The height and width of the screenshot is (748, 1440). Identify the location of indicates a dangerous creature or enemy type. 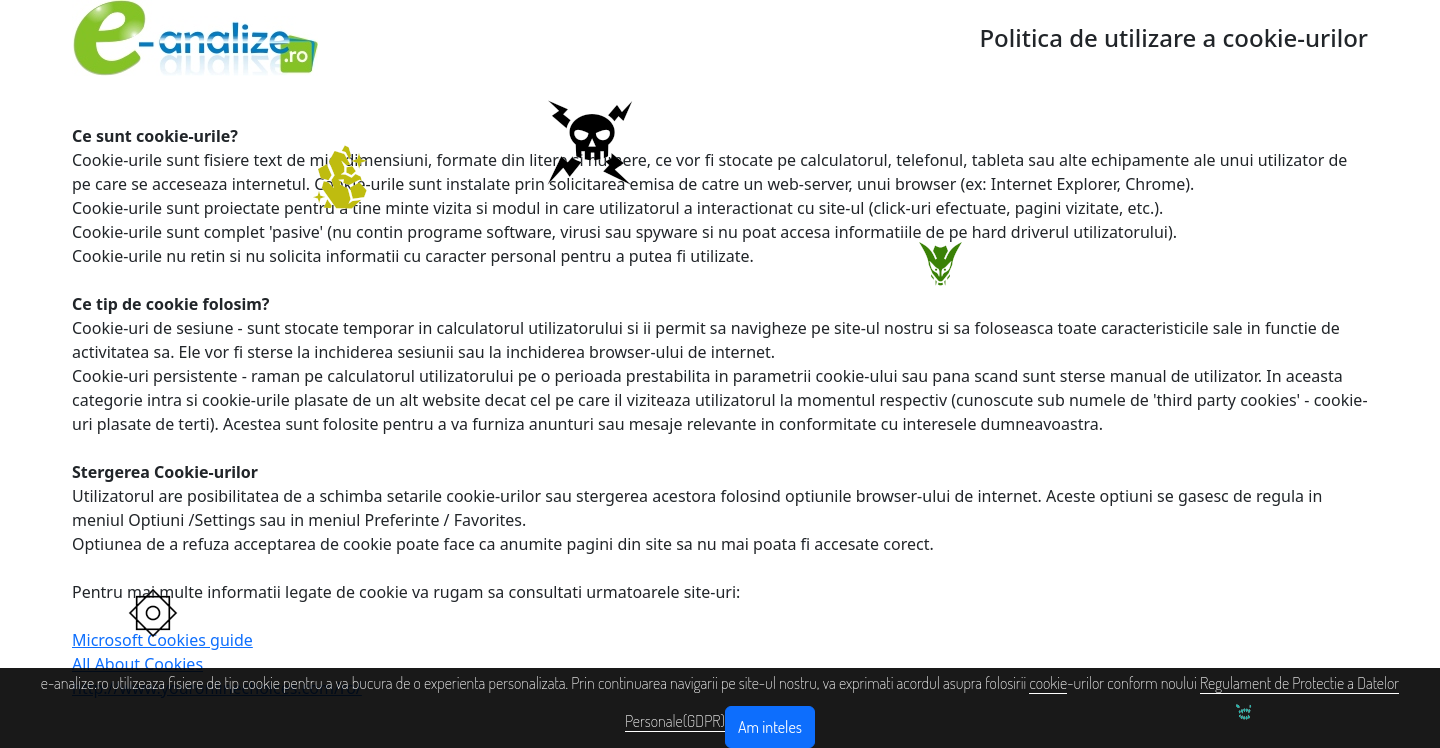
(1243, 711).